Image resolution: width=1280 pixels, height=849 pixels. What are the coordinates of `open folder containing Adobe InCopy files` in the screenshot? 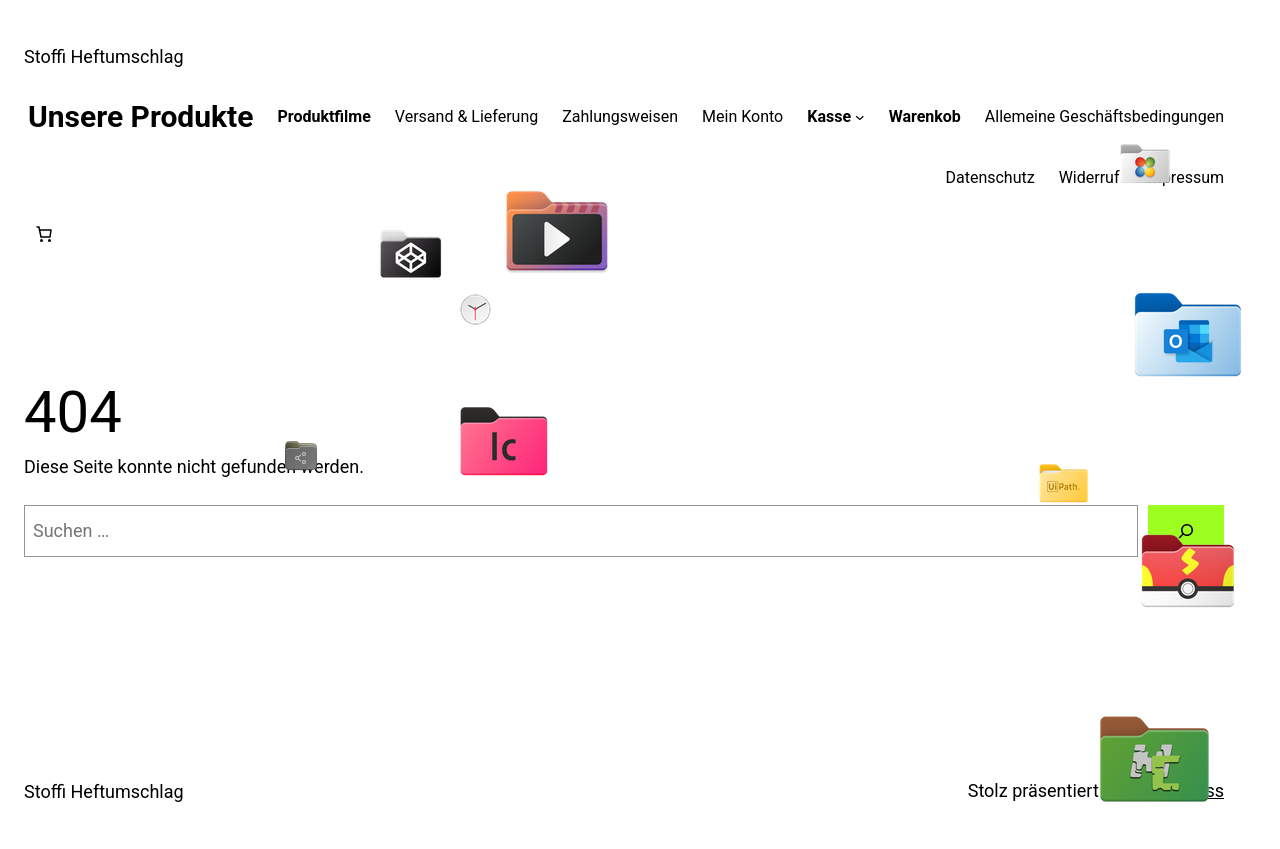 It's located at (503, 443).